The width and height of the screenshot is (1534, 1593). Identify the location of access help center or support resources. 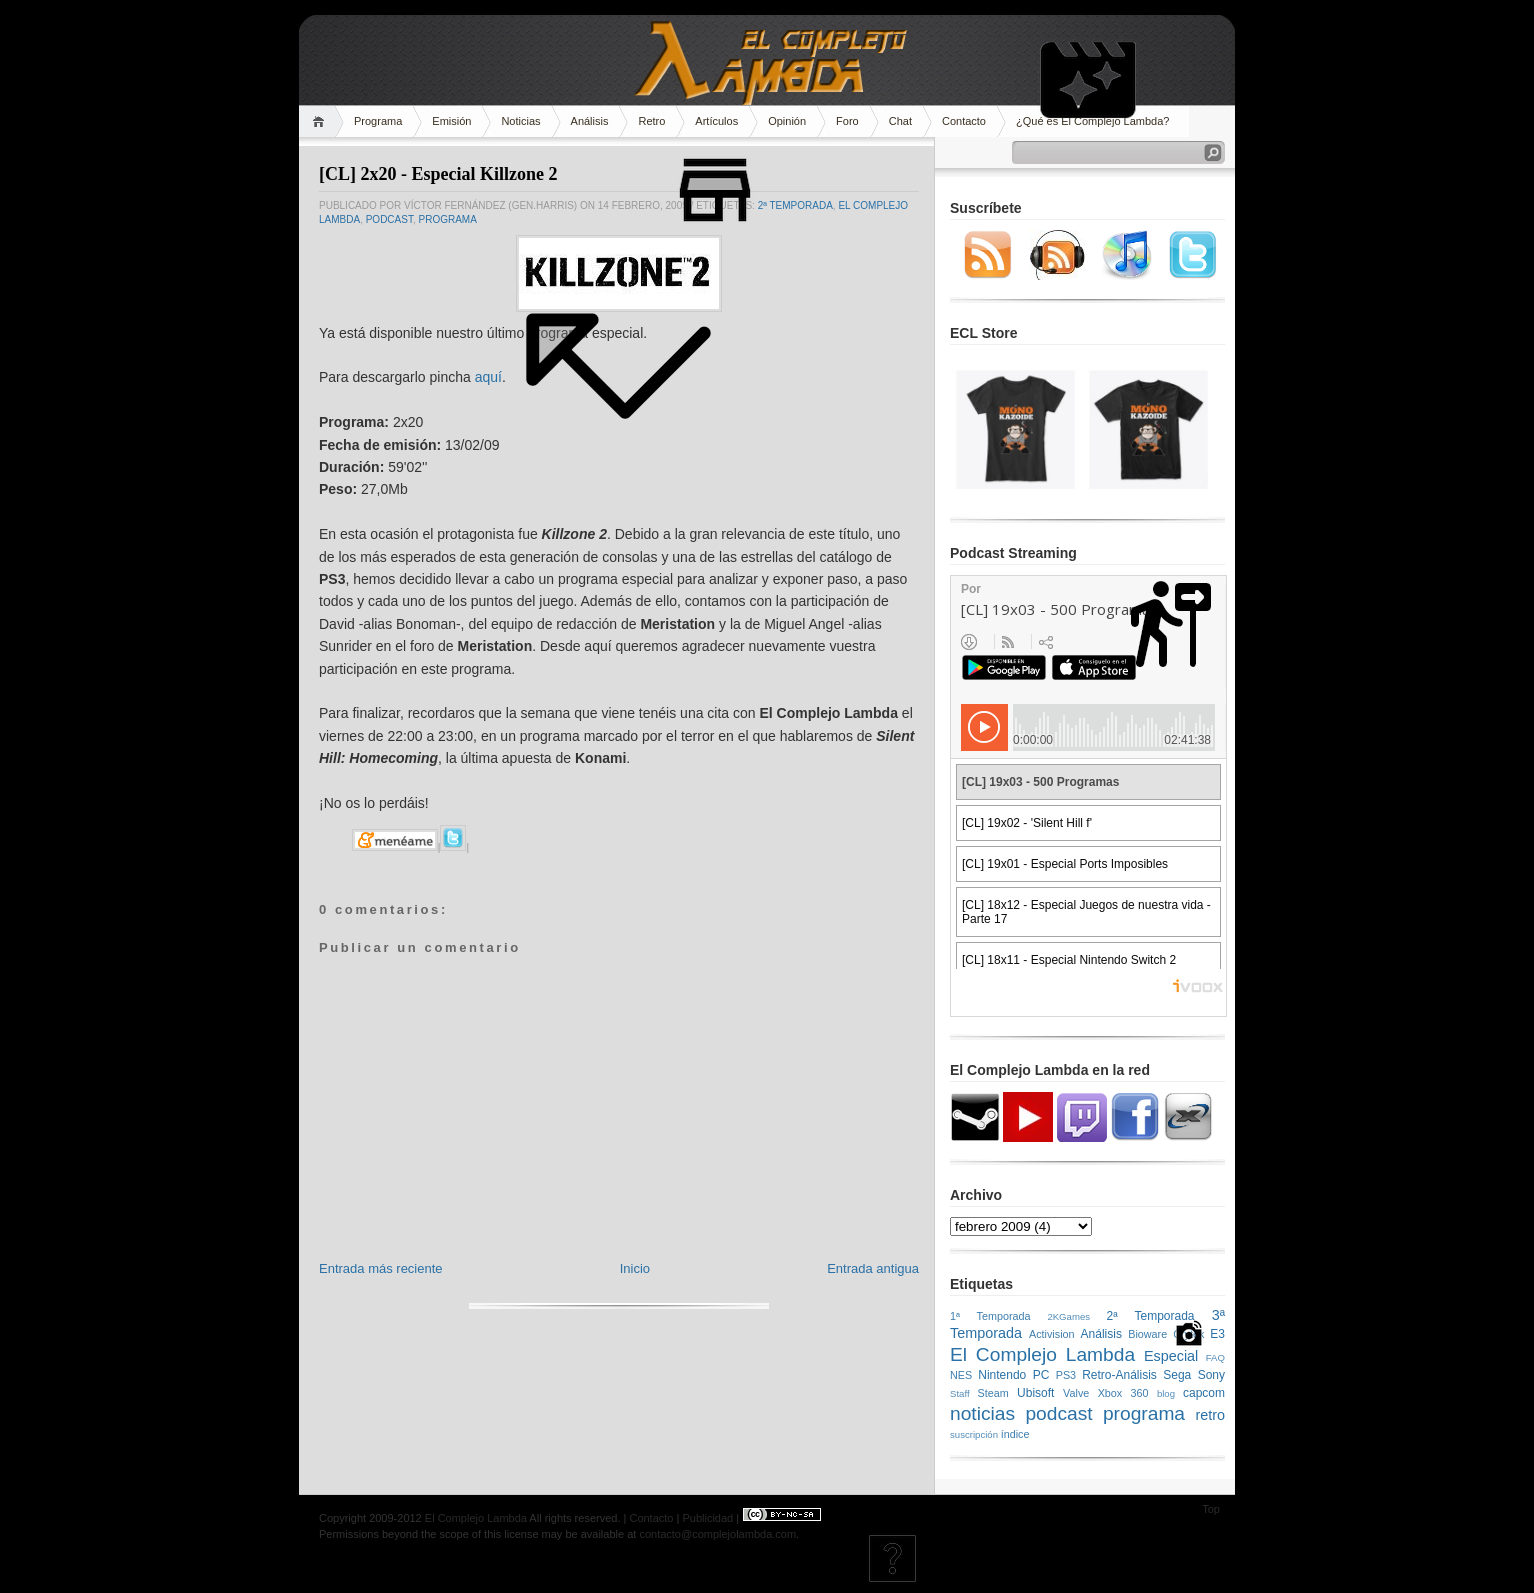
(892, 1558).